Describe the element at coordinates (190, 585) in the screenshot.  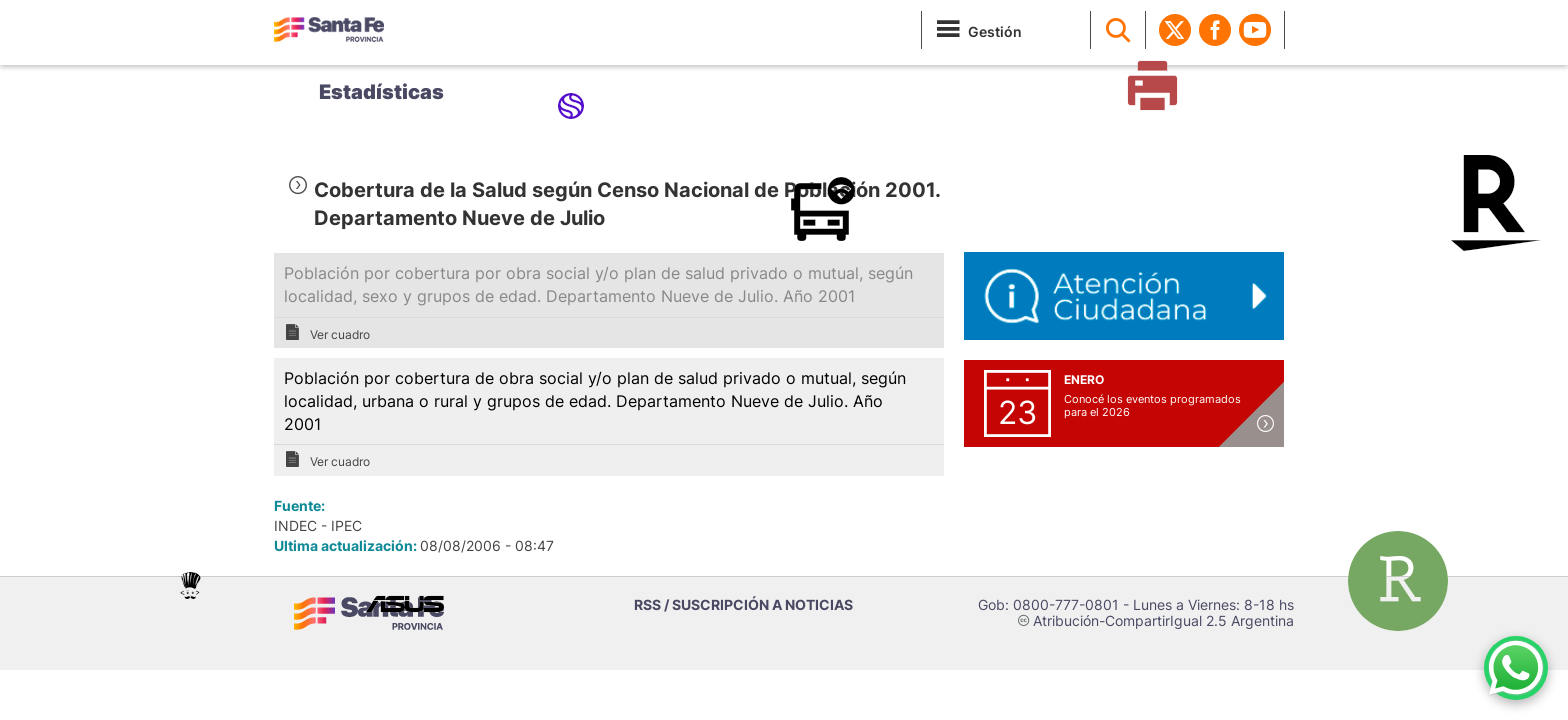
I see `visit codechef competitive programming platform` at that location.